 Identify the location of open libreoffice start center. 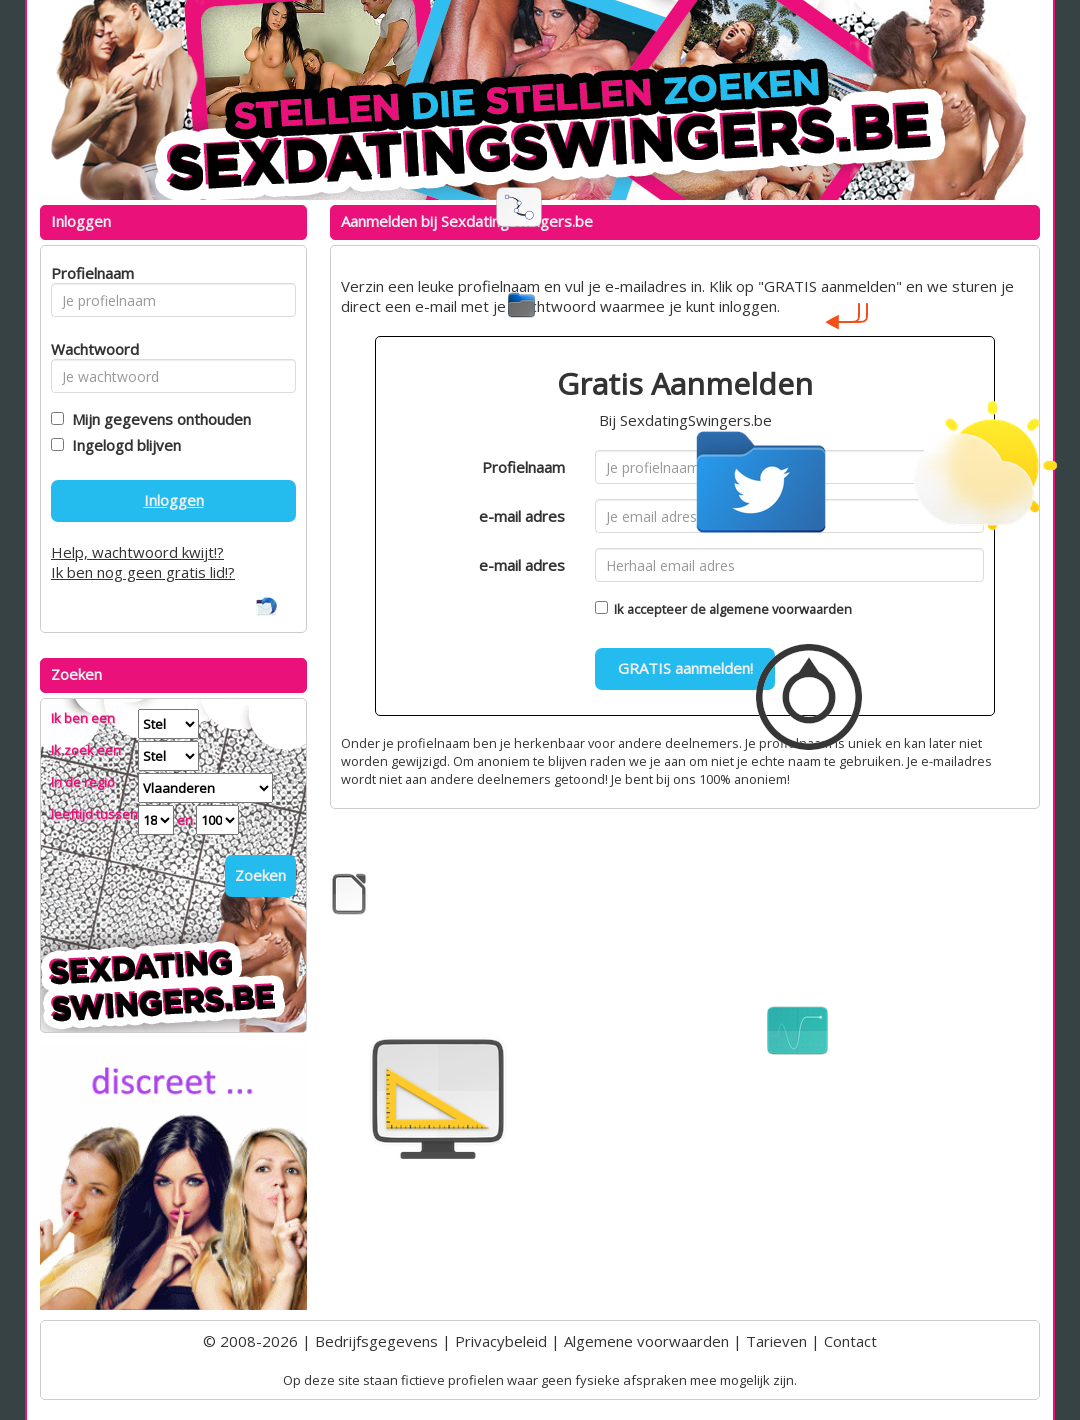
(349, 894).